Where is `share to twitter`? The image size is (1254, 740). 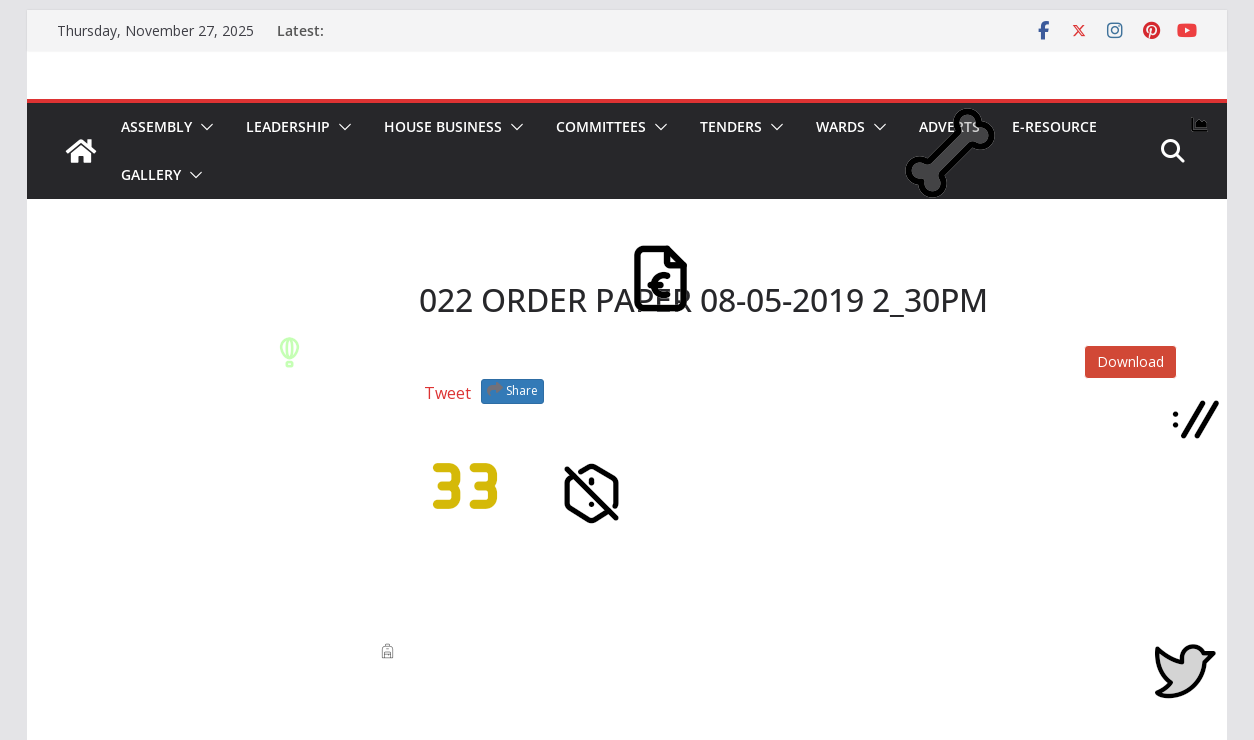 share to twitter is located at coordinates (1182, 669).